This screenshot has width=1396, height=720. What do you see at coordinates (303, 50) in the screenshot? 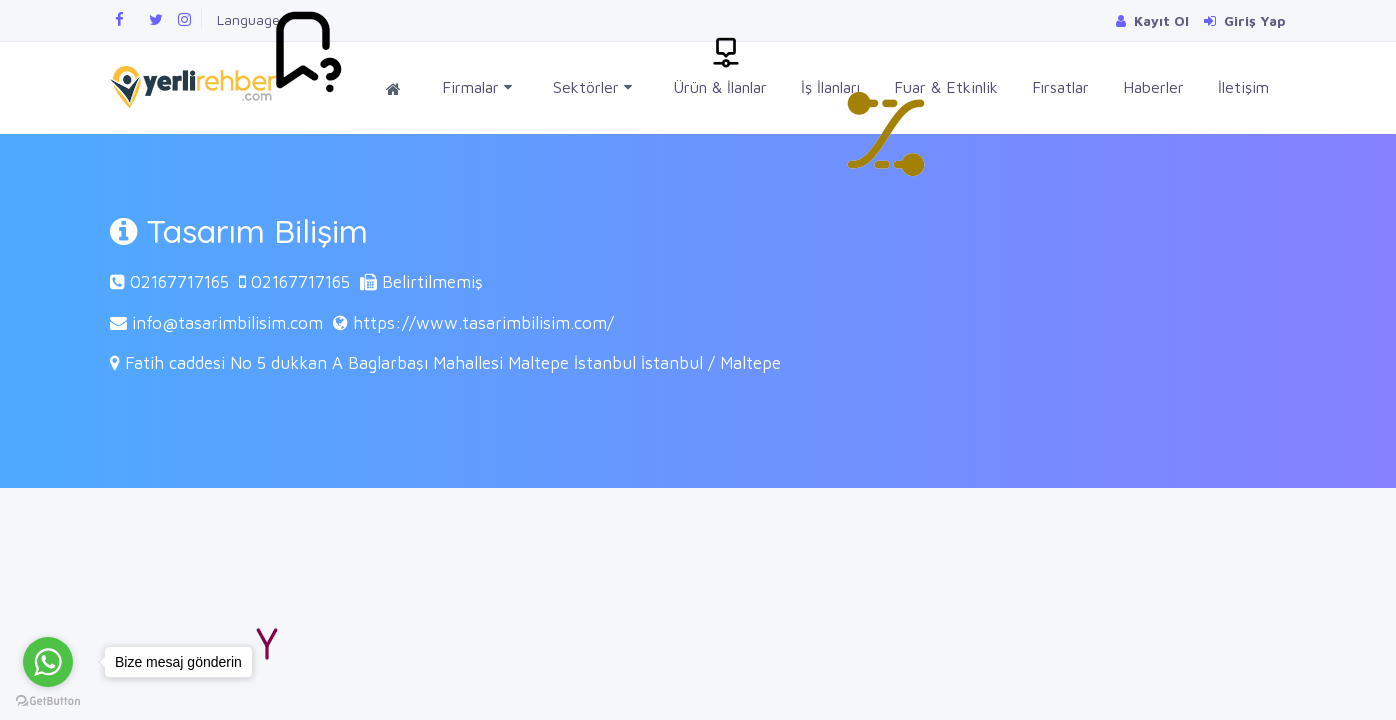
I see `access bookmark help or FAQ` at bounding box center [303, 50].